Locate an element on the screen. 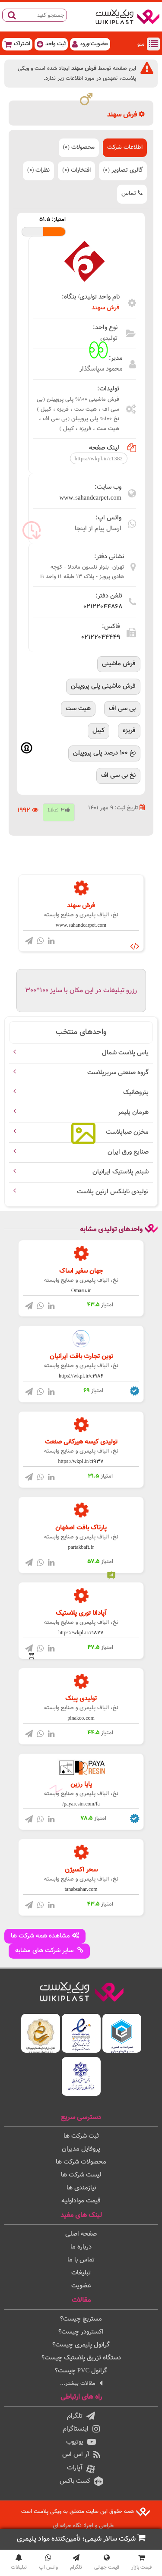 The height and width of the screenshot is (2576, 162). download history or past activity is located at coordinates (32, 530).